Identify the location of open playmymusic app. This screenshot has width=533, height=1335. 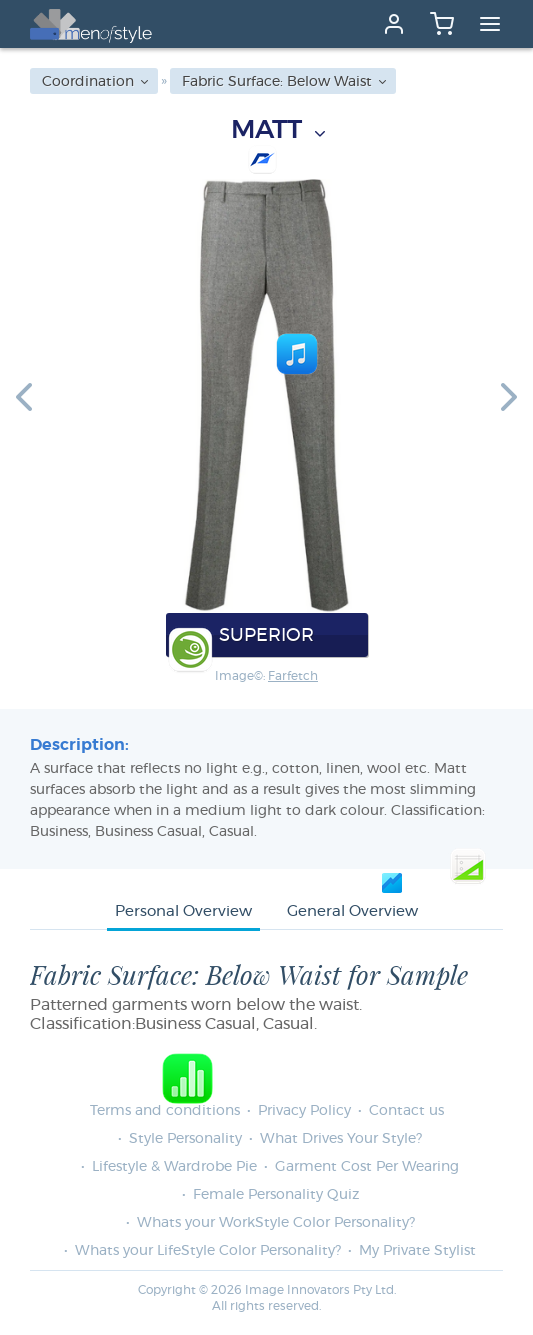
(297, 354).